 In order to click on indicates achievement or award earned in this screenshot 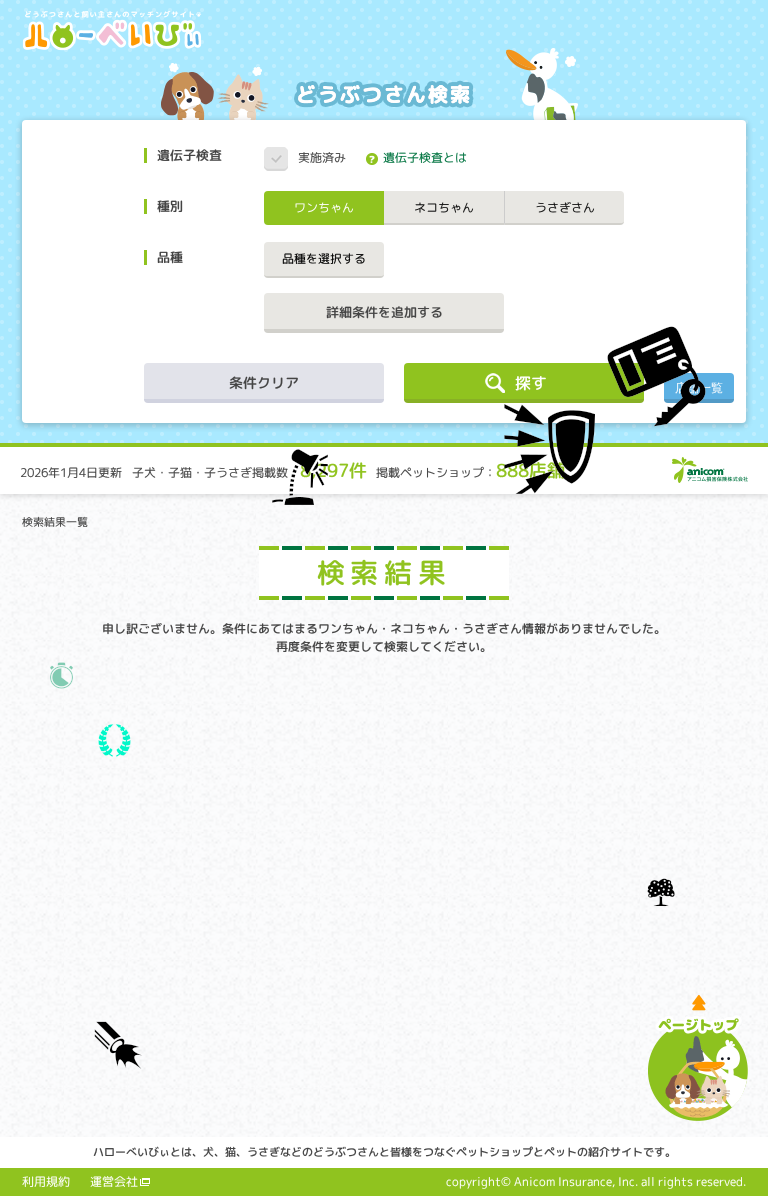, I will do `click(114, 740)`.